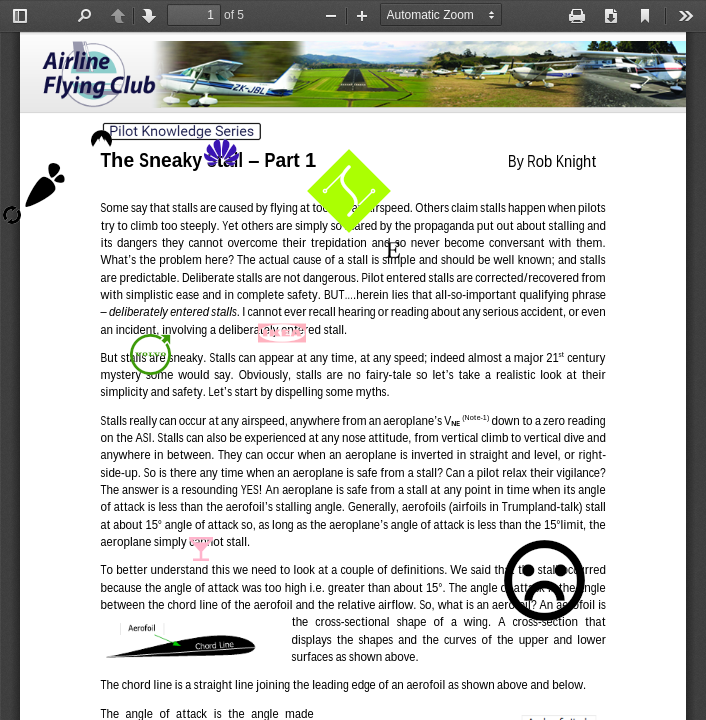 This screenshot has height=720, width=706. I want to click on svg.js library logo, so click(349, 191).